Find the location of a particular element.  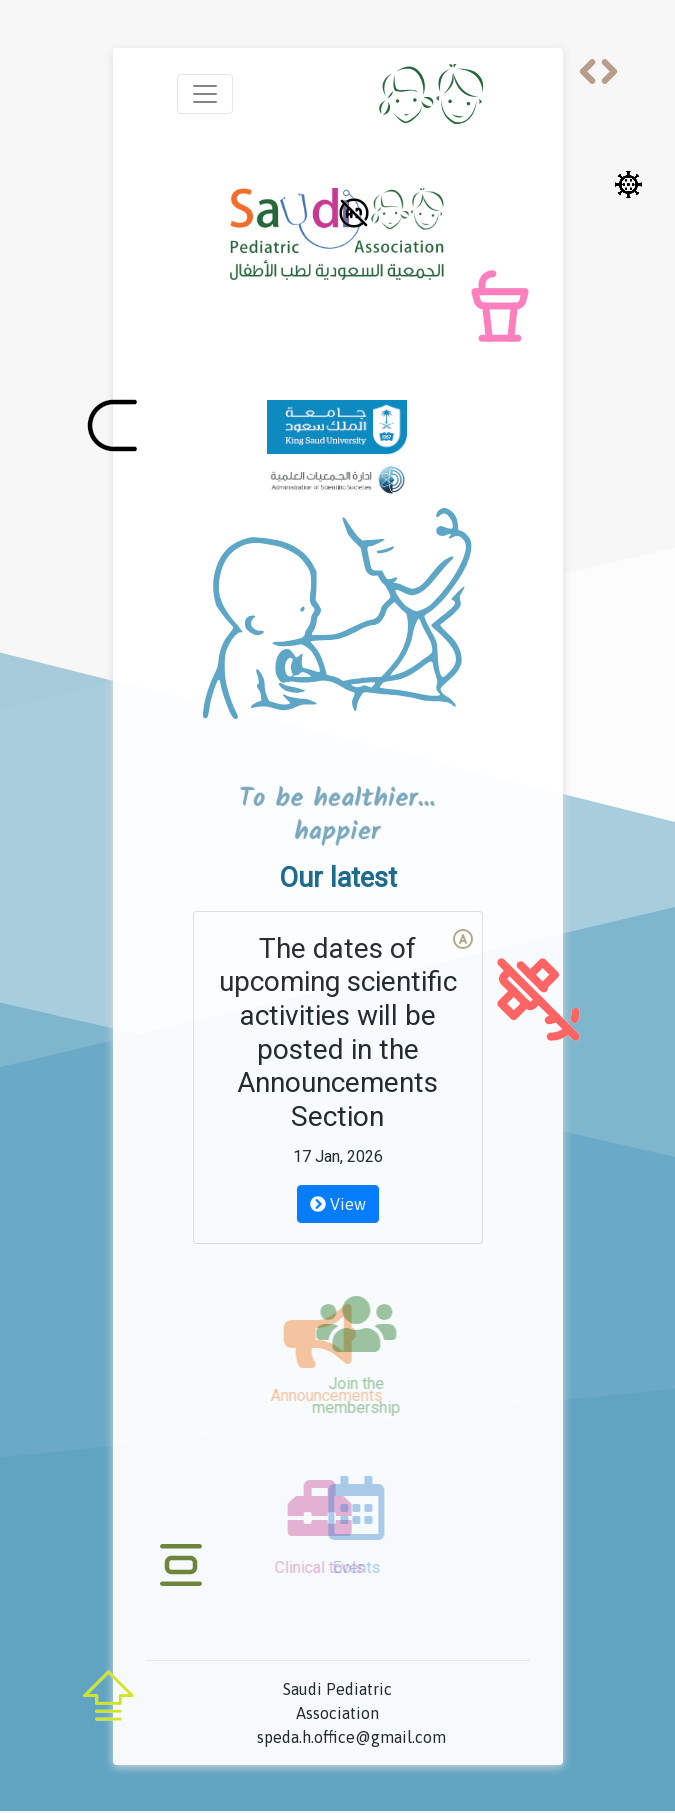

xbox controller A button indicator is located at coordinates (463, 939).